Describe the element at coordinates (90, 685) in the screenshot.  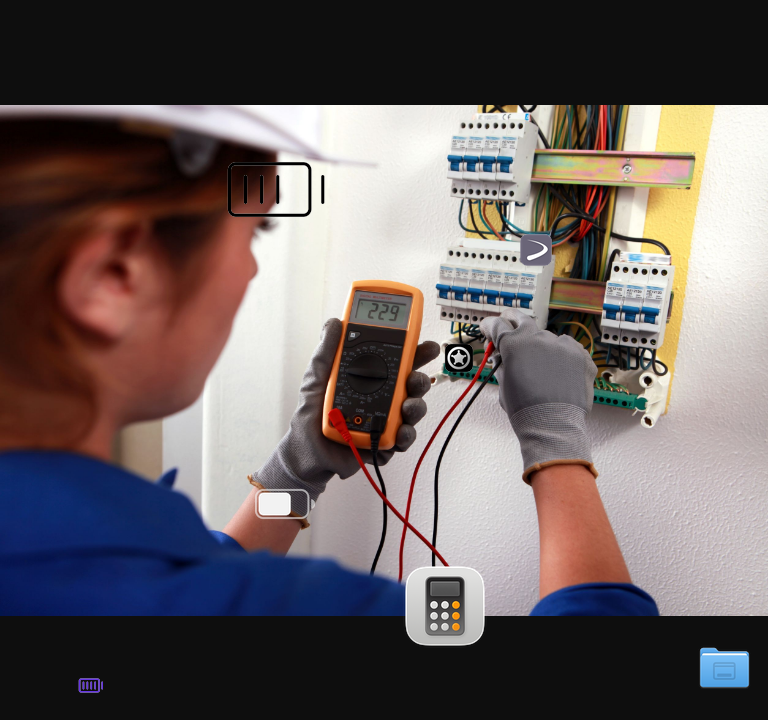
I see `indicates battery is fully charged` at that location.